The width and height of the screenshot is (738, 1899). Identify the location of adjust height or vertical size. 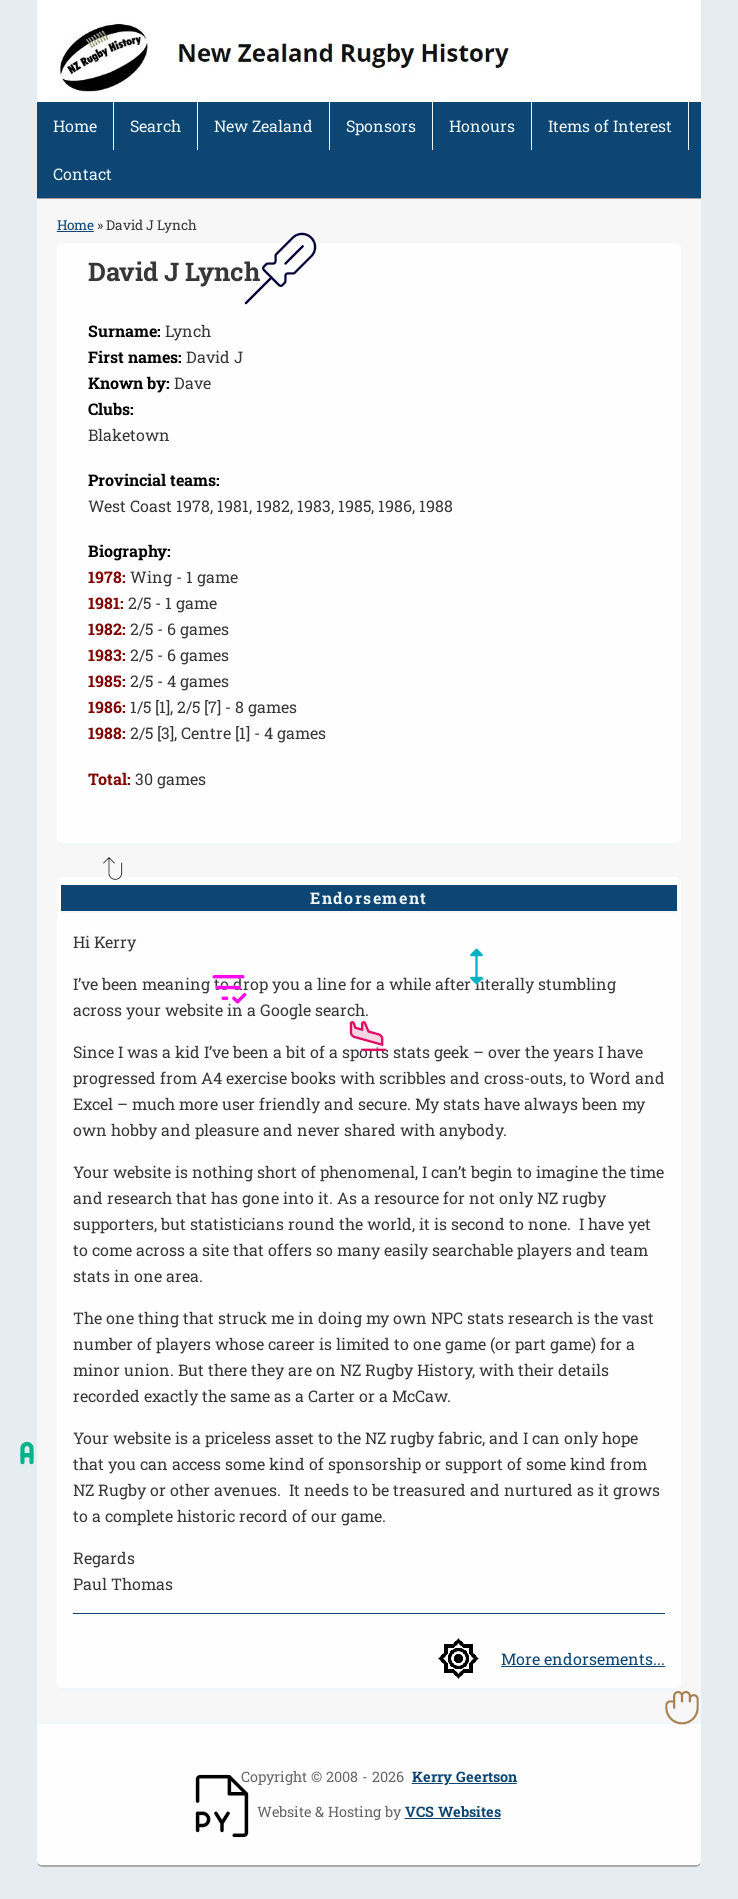
(476, 966).